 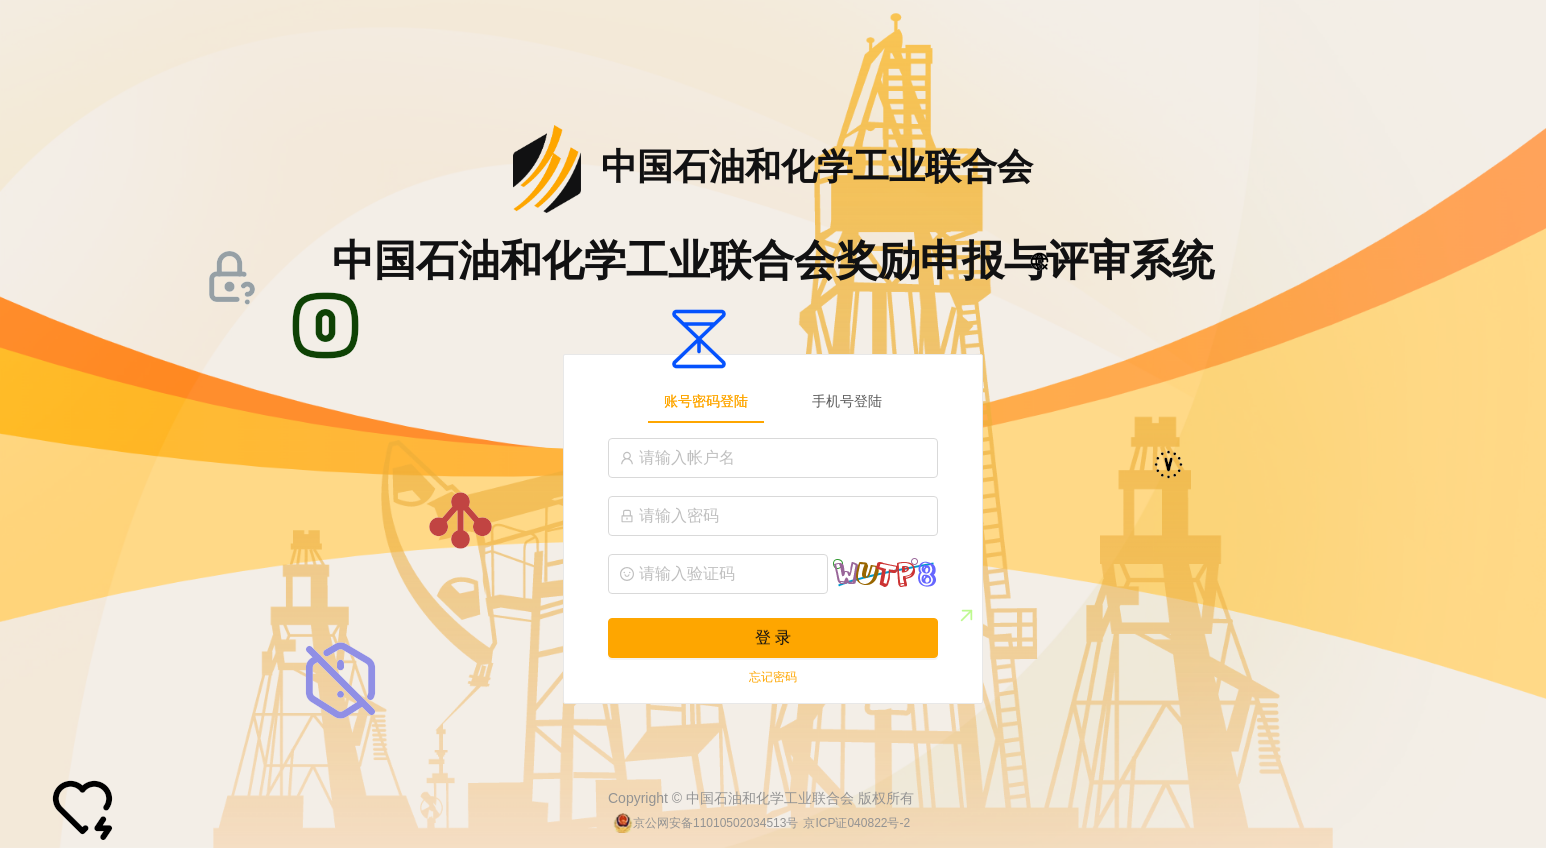 I want to click on quick-like or instant favorite action, so click(x=82, y=807).